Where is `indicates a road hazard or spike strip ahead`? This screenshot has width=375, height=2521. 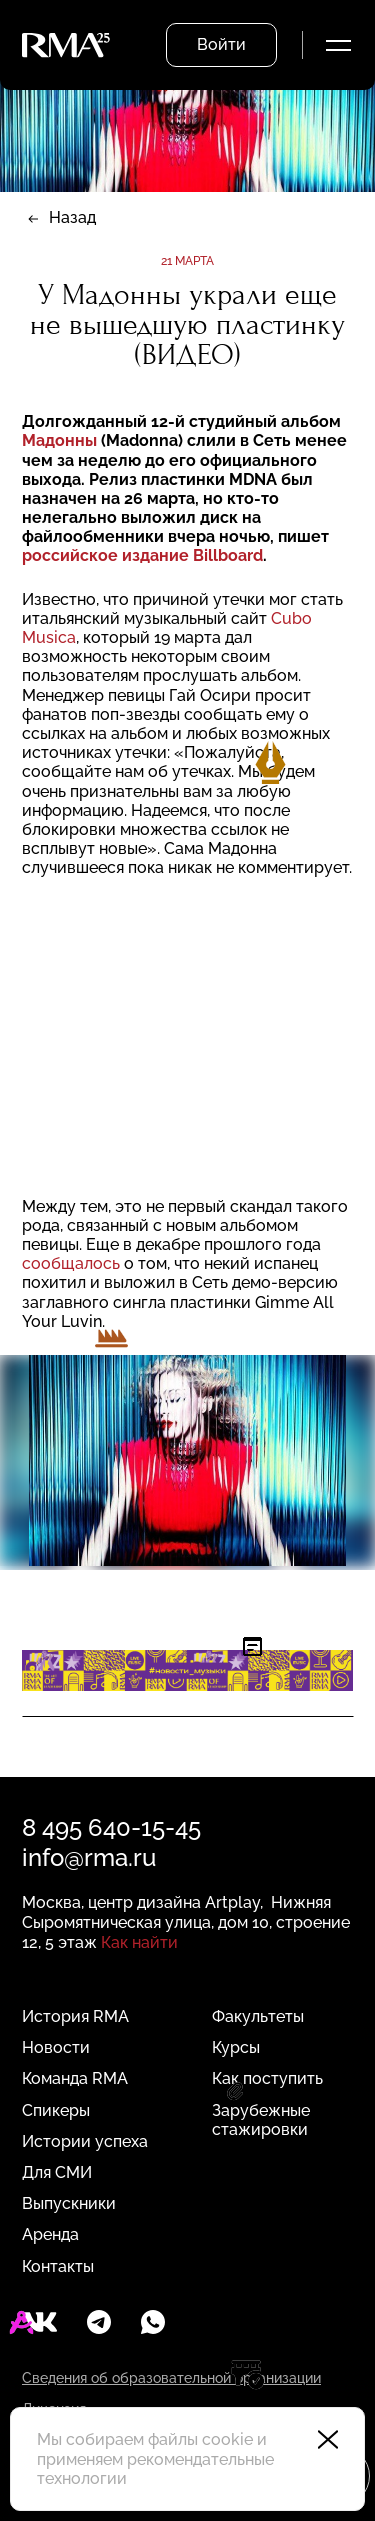
indicates a road hazard or spike strip ahead is located at coordinates (111, 1337).